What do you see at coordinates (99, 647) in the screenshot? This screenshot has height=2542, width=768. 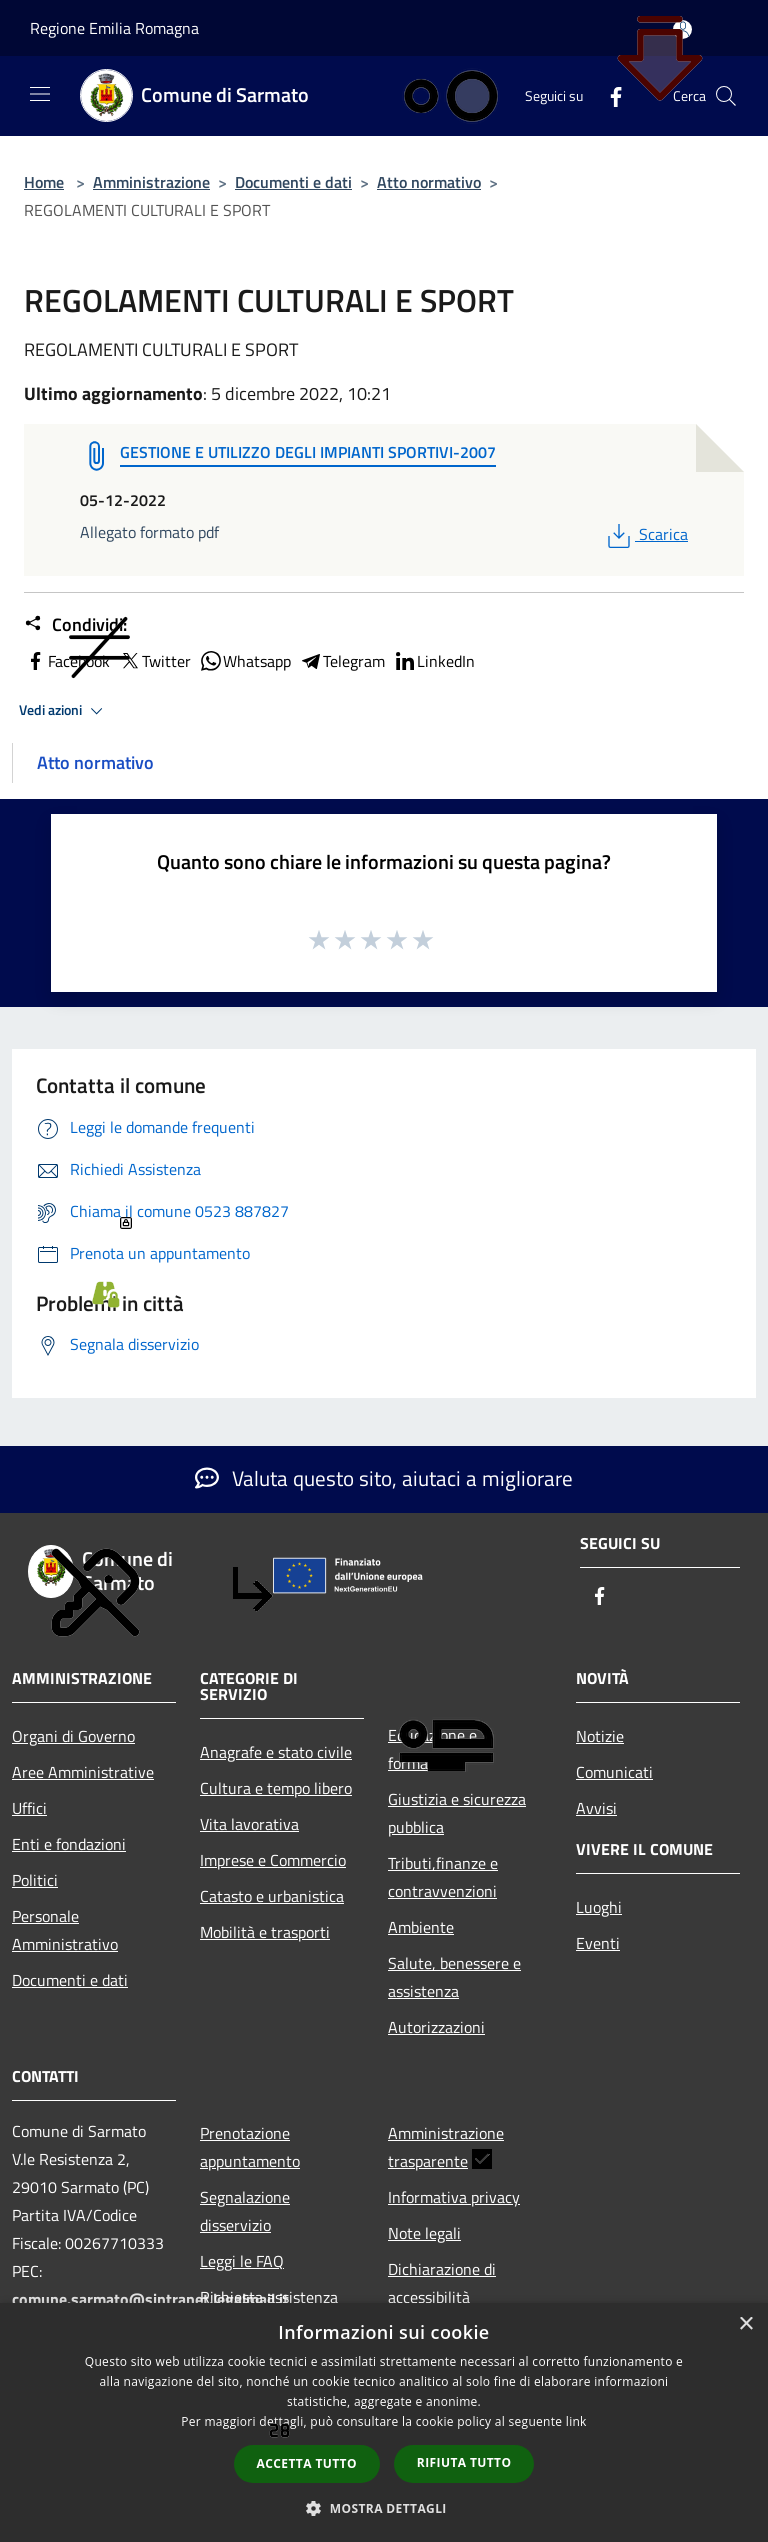 I see `indicates values are not equal or mismatched` at bounding box center [99, 647].